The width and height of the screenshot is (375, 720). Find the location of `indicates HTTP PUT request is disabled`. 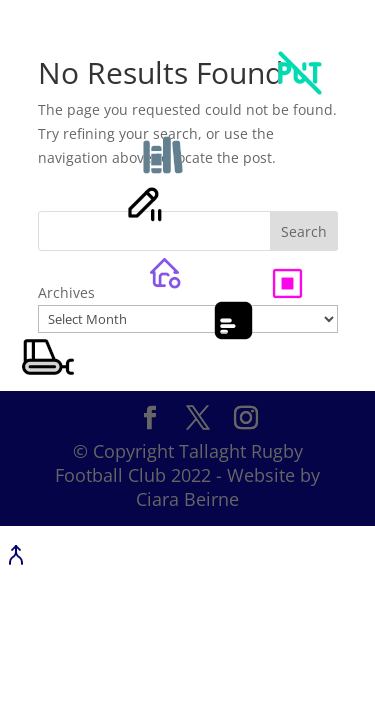

indicates HTTP PUT request is disabled is located at coordinates (300, 73).